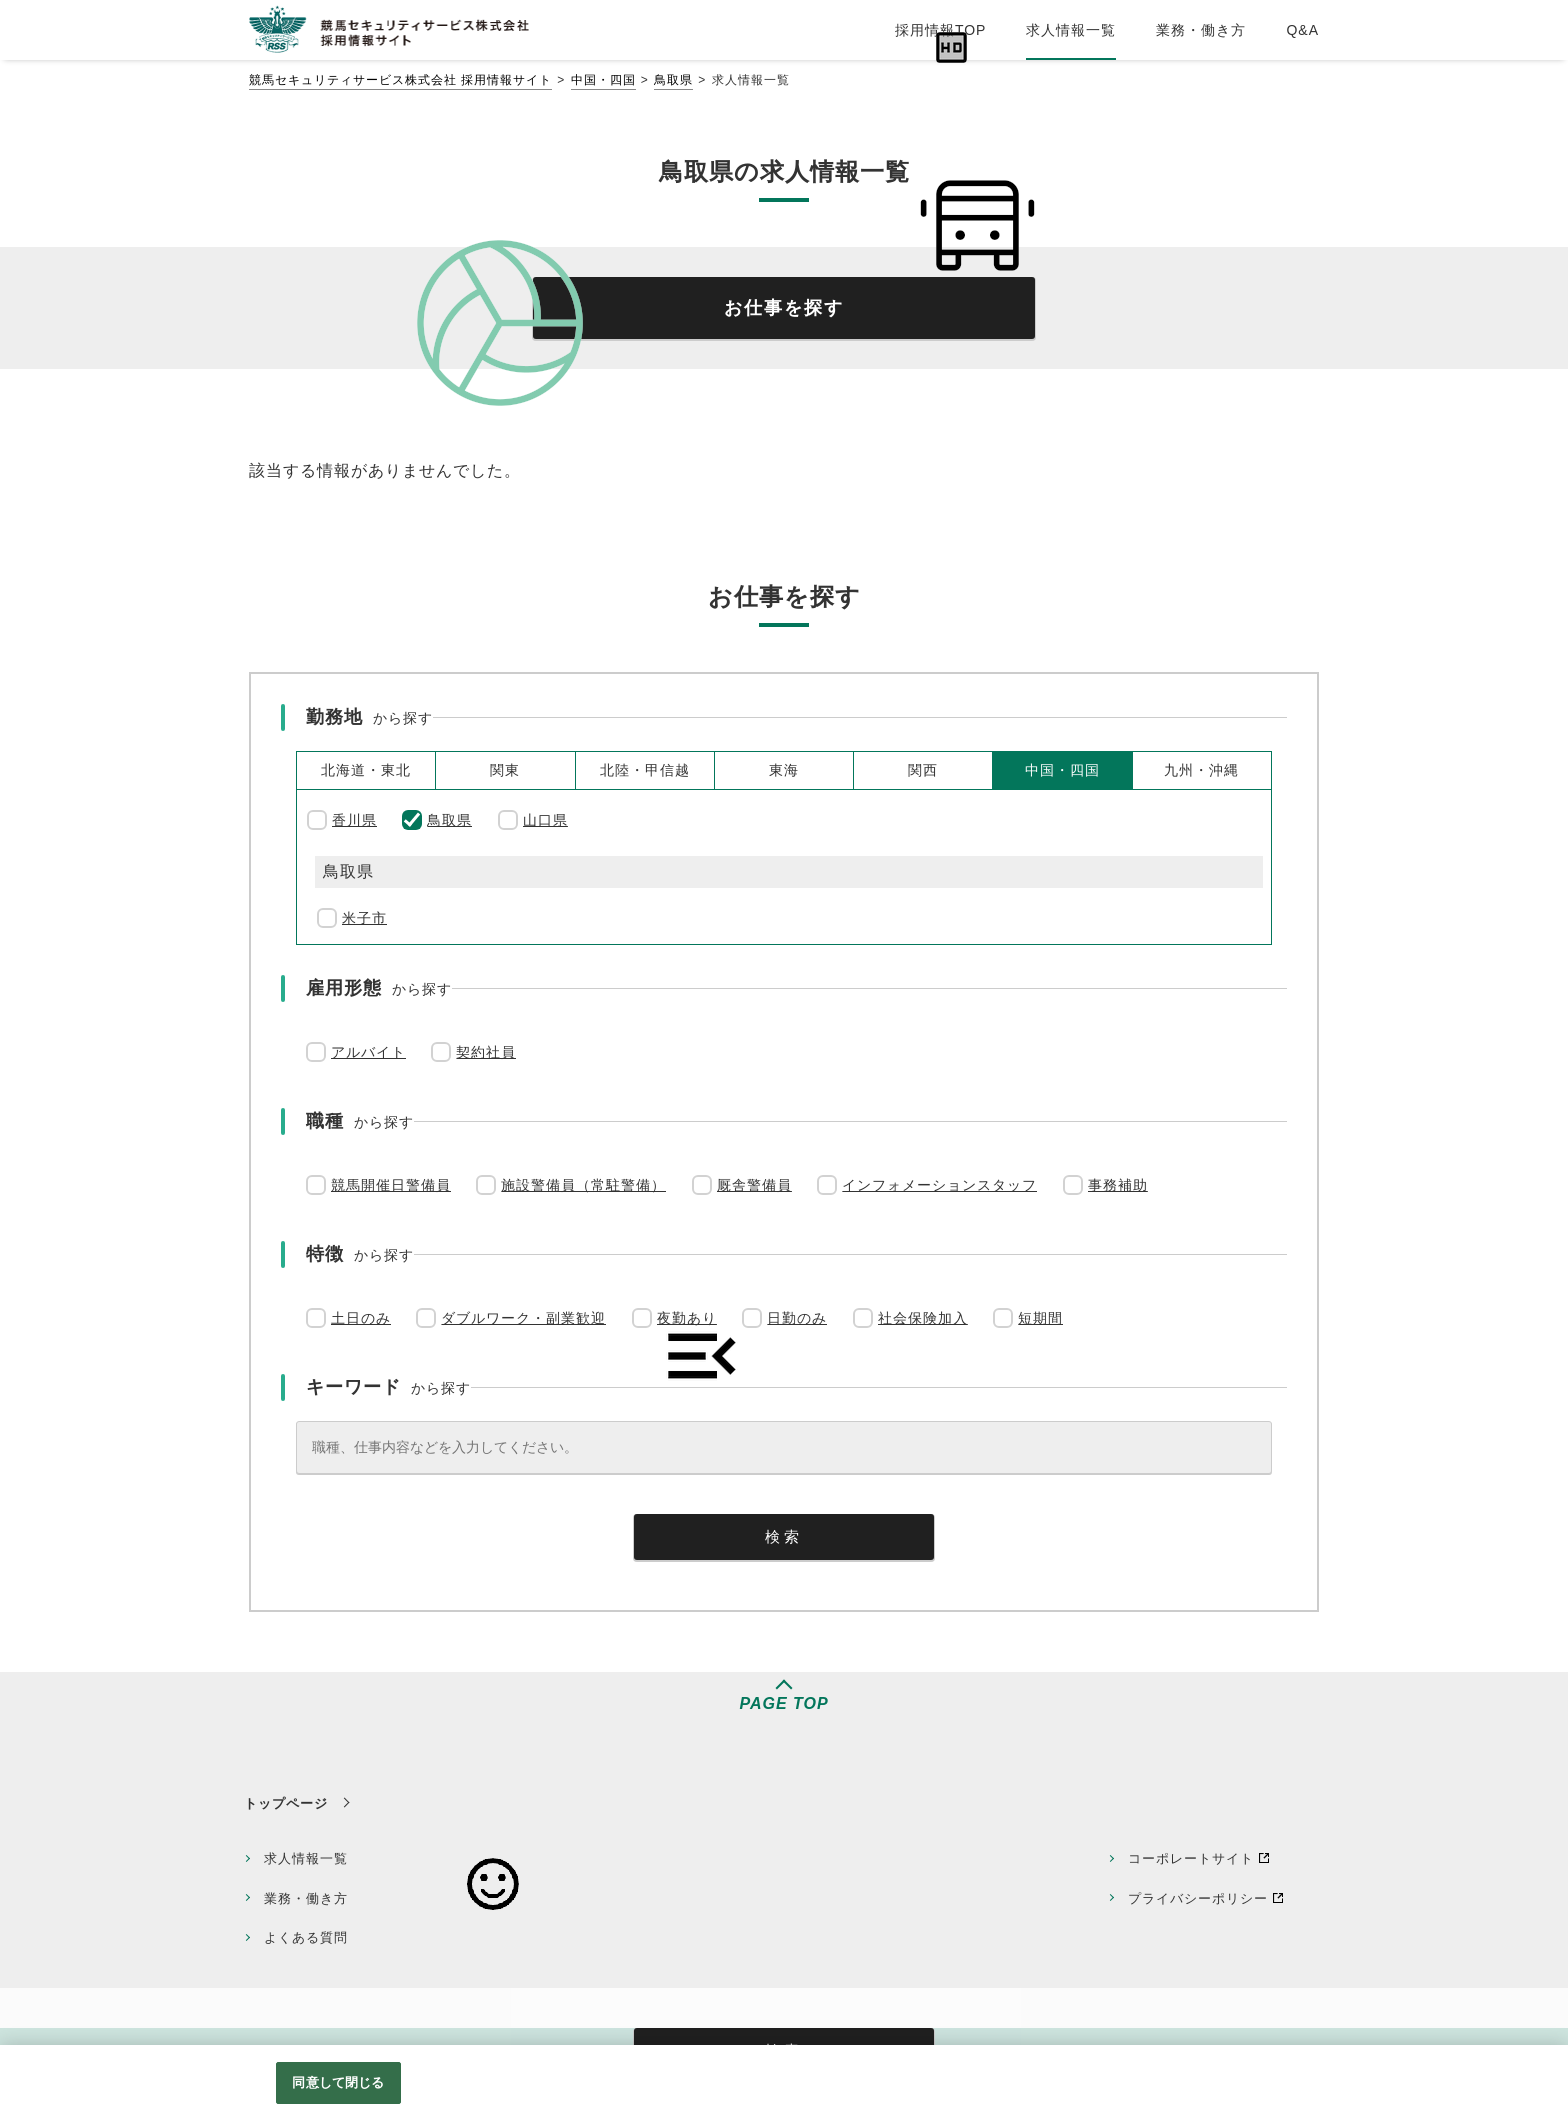 This screenshot has height=2114, width=1568. What do you see at coordinates (977, 225) in the screenshot?
I see `view bus routes or schedules` at bounding box center [977, 225].